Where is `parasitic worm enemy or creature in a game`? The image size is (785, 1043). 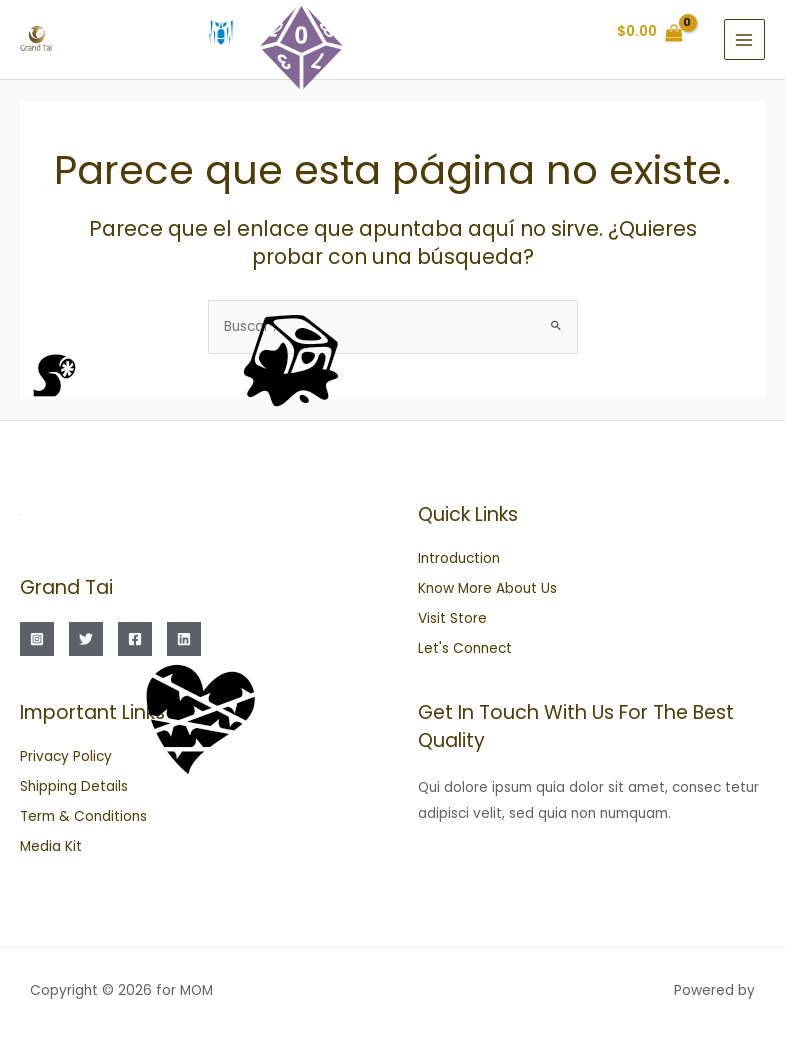
parasitic worm enemy or creature in a game is located at coordinates (54, 375).